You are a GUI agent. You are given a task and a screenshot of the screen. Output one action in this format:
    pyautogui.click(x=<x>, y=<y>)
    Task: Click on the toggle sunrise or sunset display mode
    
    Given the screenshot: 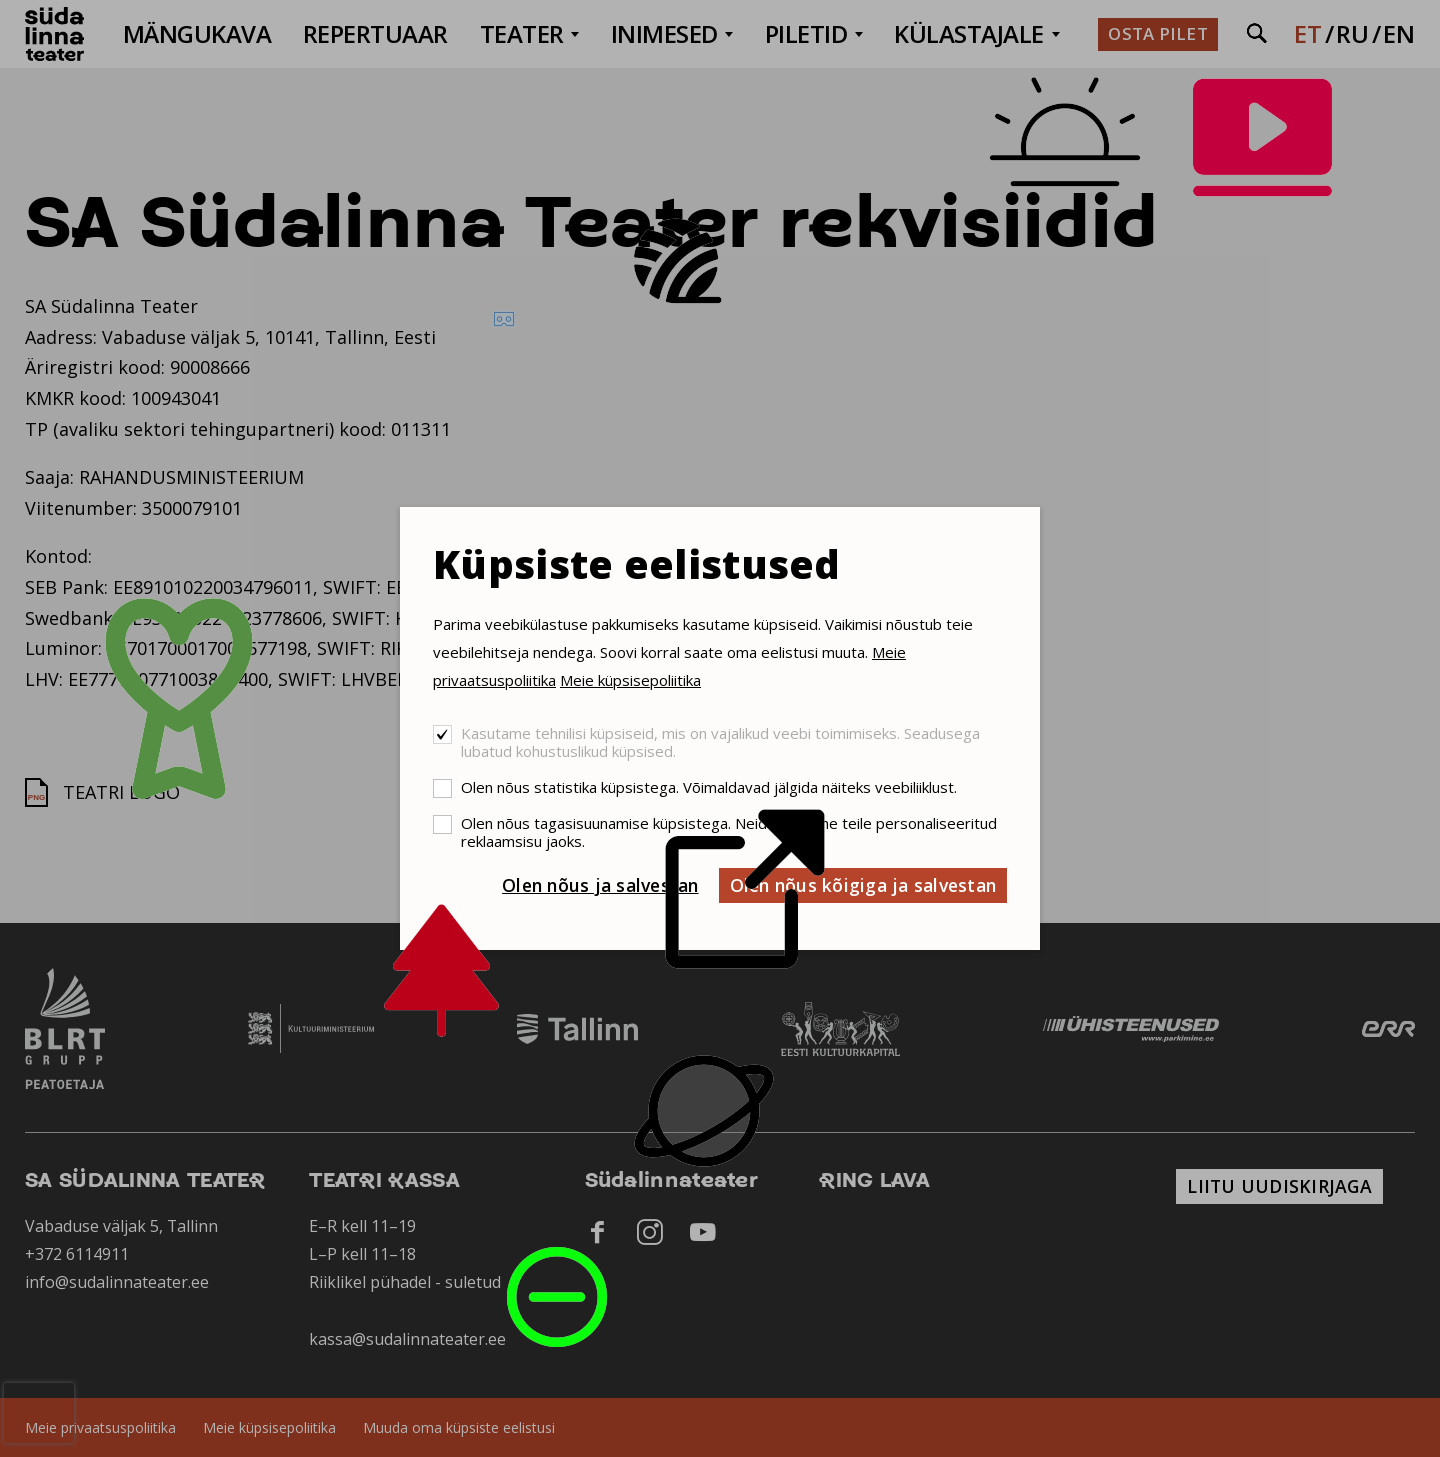 What is the action you would take?
    pyautogui.click(x=1065, y=137)
    